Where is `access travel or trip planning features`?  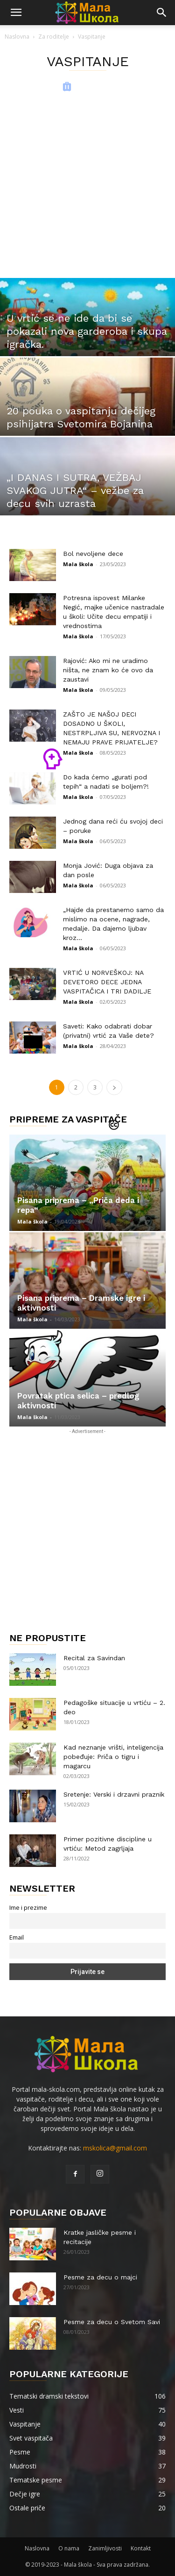
access travel or trip planning features is located at coordinates (67, 86).